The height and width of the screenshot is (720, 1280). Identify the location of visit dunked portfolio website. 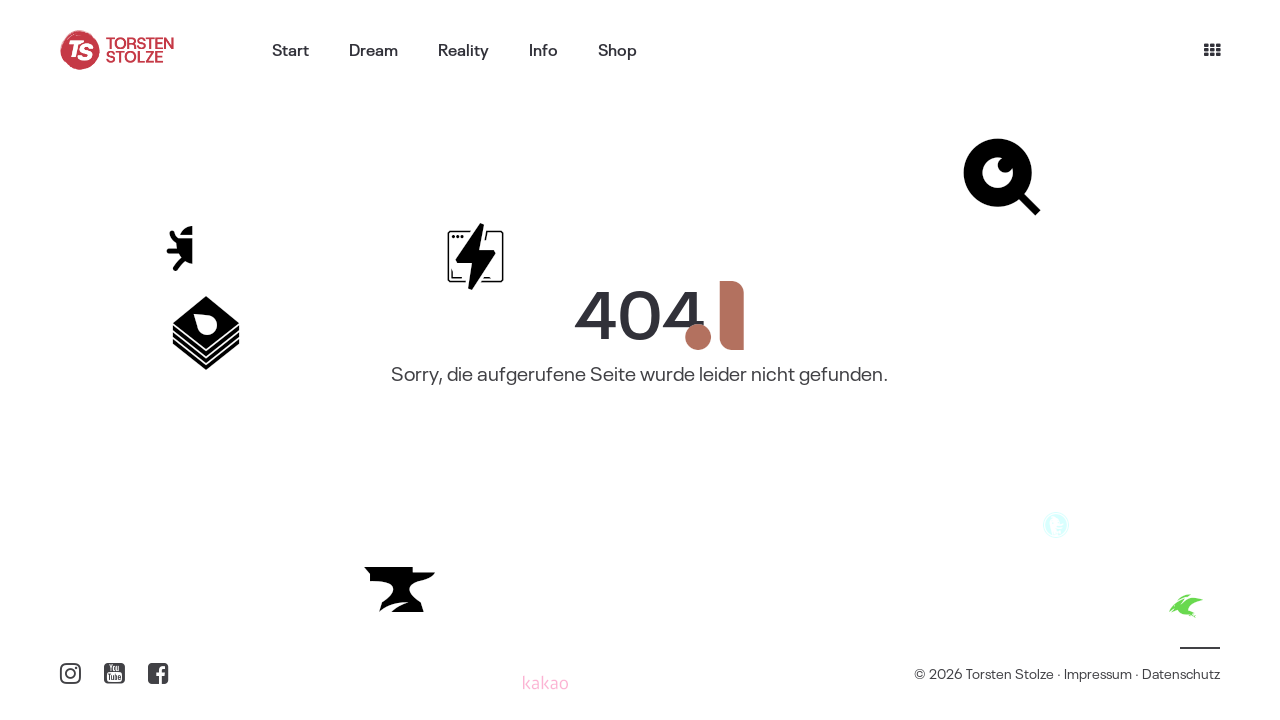
(714, 315).